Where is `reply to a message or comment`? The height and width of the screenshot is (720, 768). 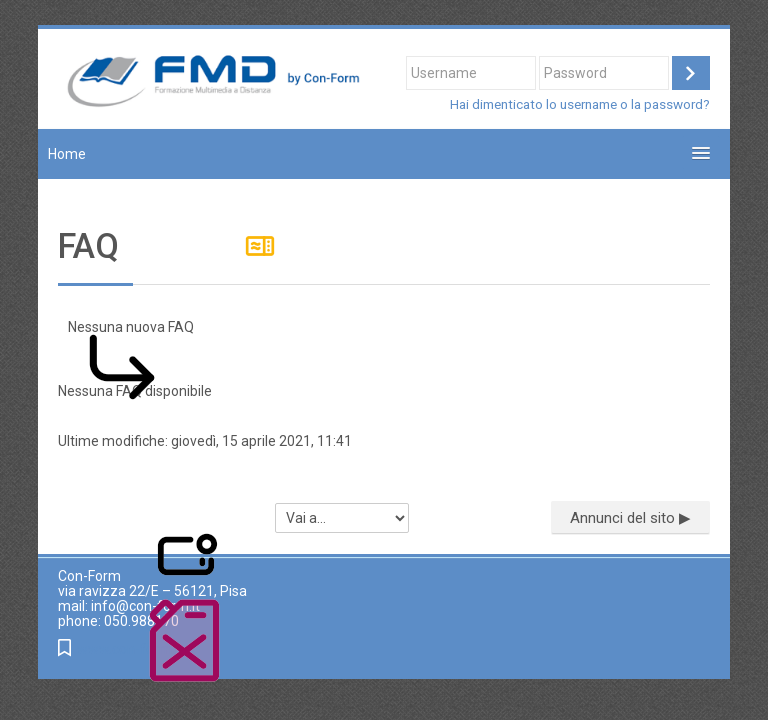
reply to a message or comment is located at coordinates (122, 367).